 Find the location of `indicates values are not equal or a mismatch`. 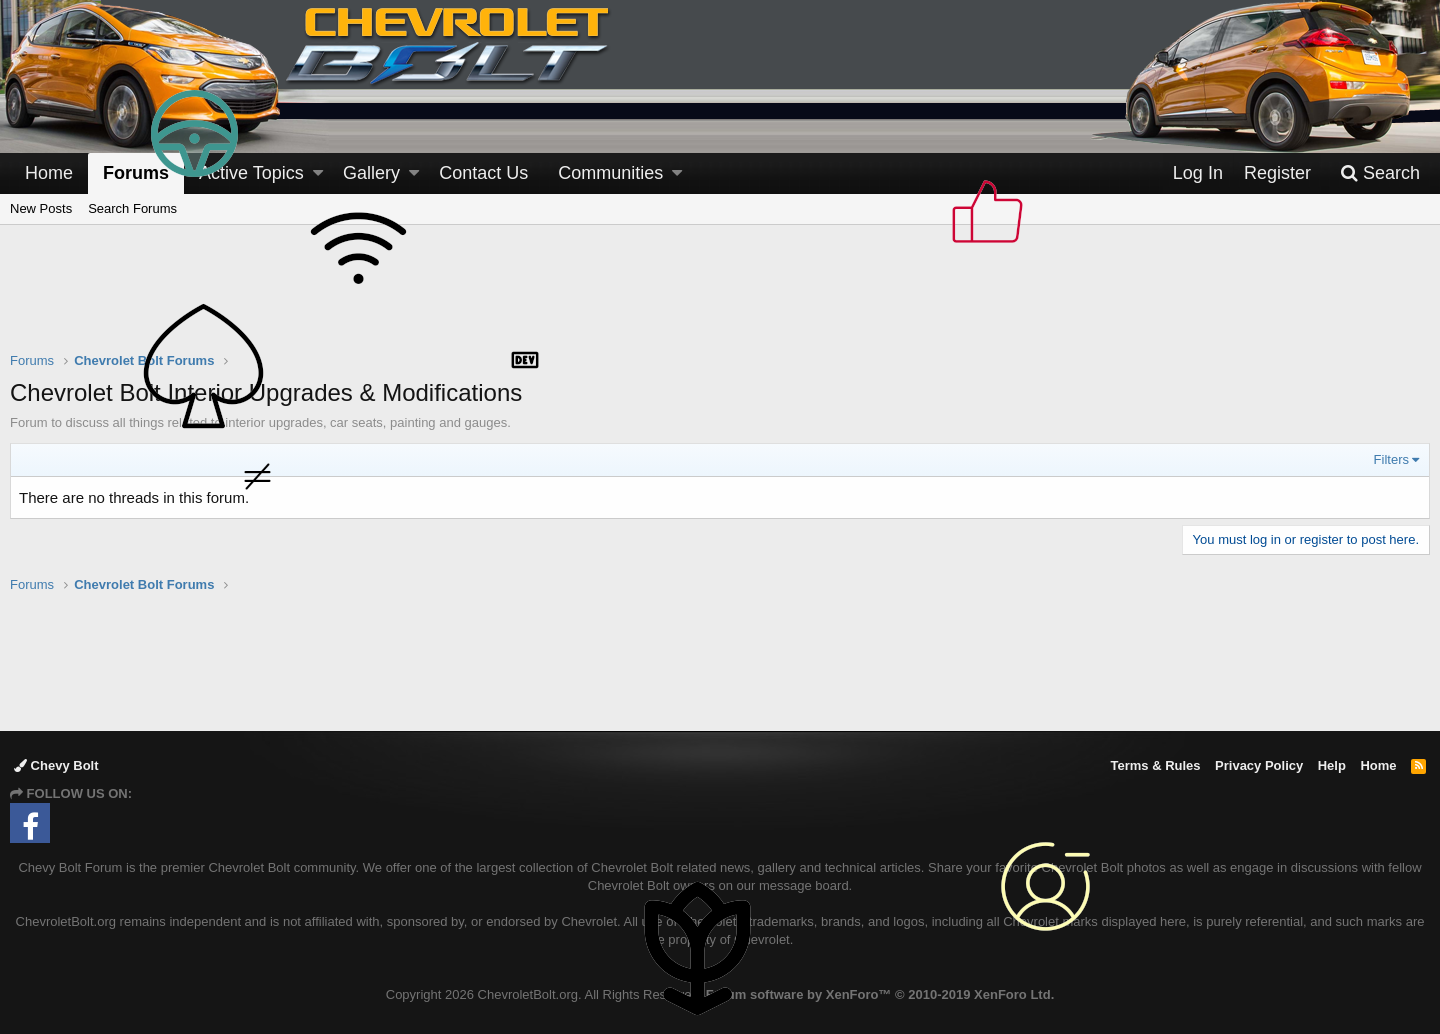

indicates values are not equal or a mismatch is located at coordinates (257, 476).